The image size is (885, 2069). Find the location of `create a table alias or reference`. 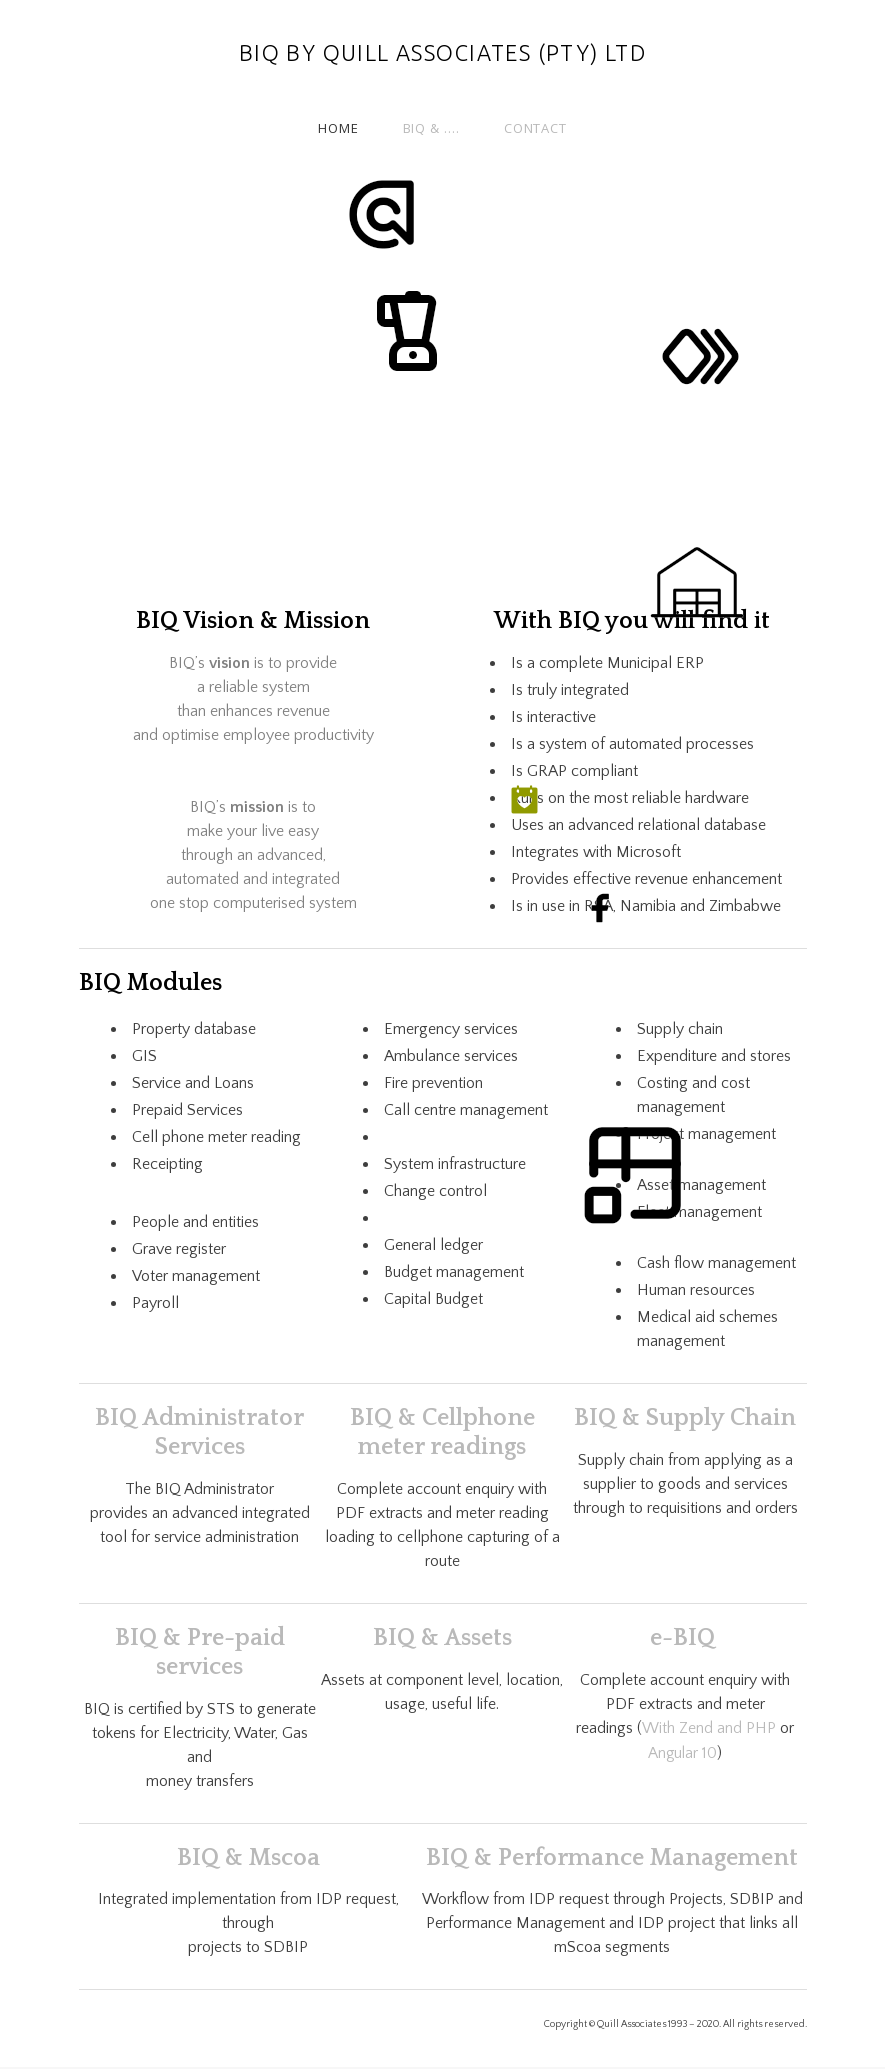

create a table alias or reference is located at coordinates (635, 1173).